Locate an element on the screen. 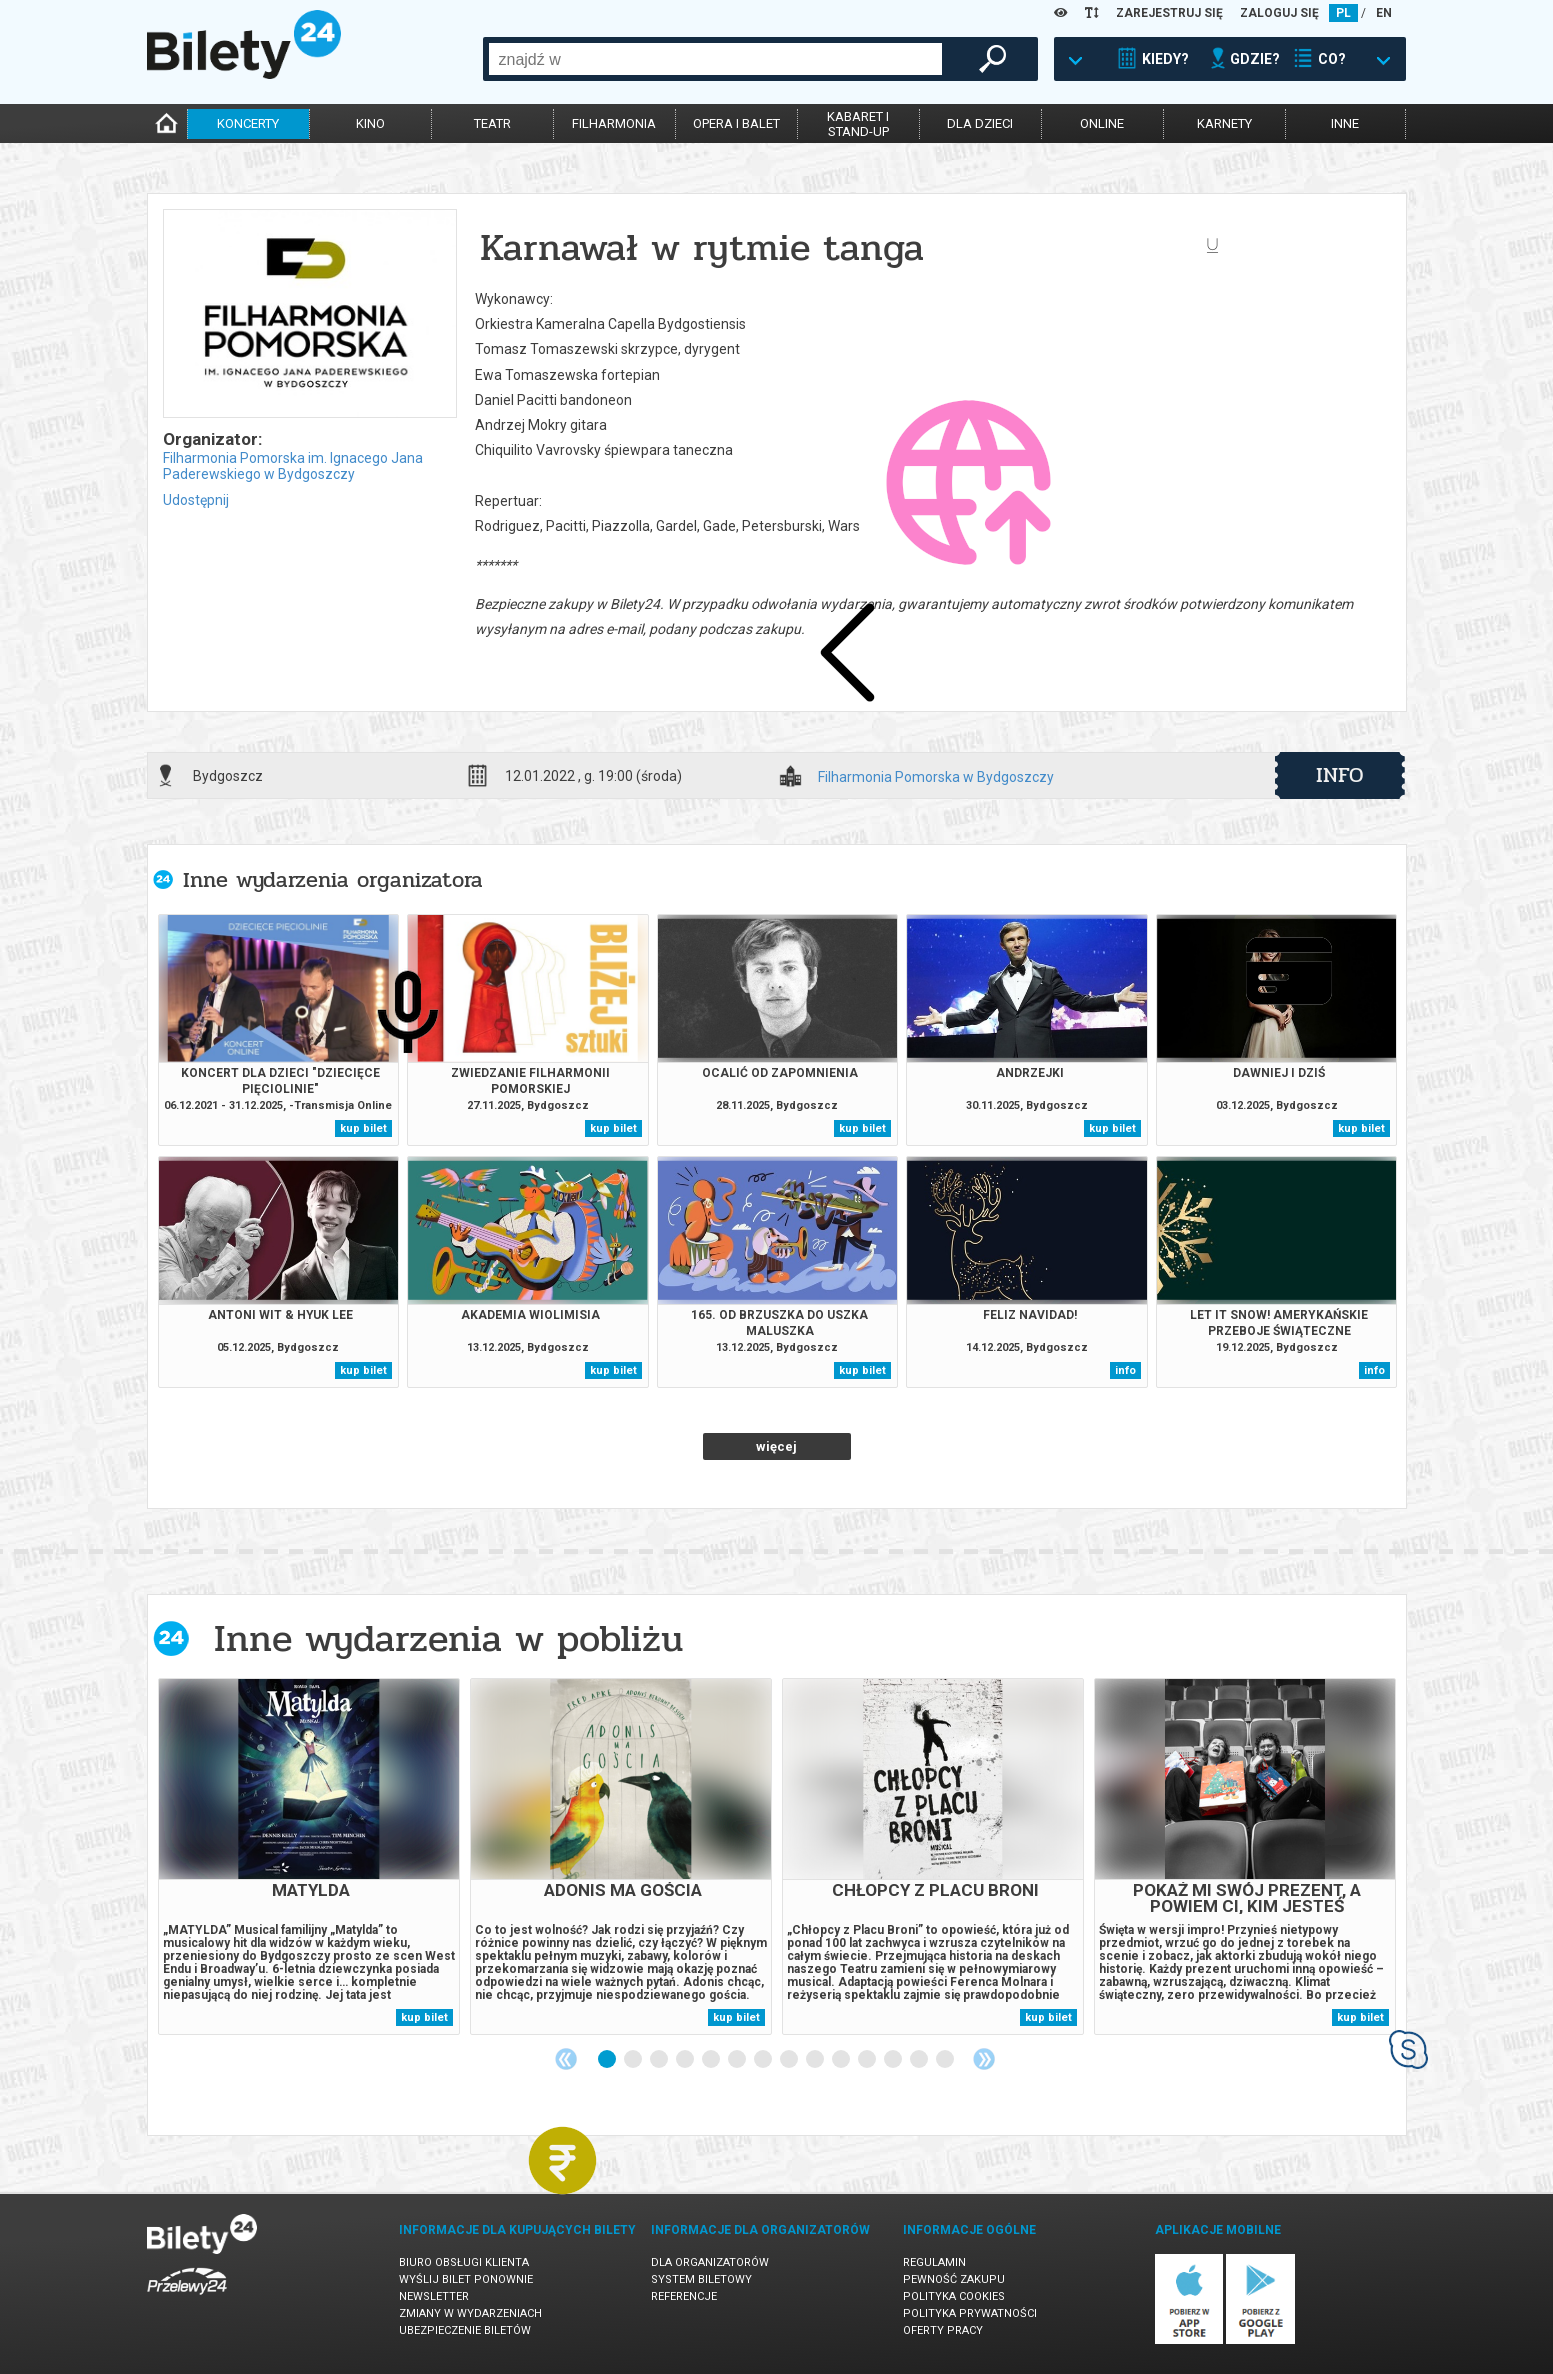 The height and width of the screenshot is (2374, 1553). go back to the previous screen is located at coordinates (847, 652).